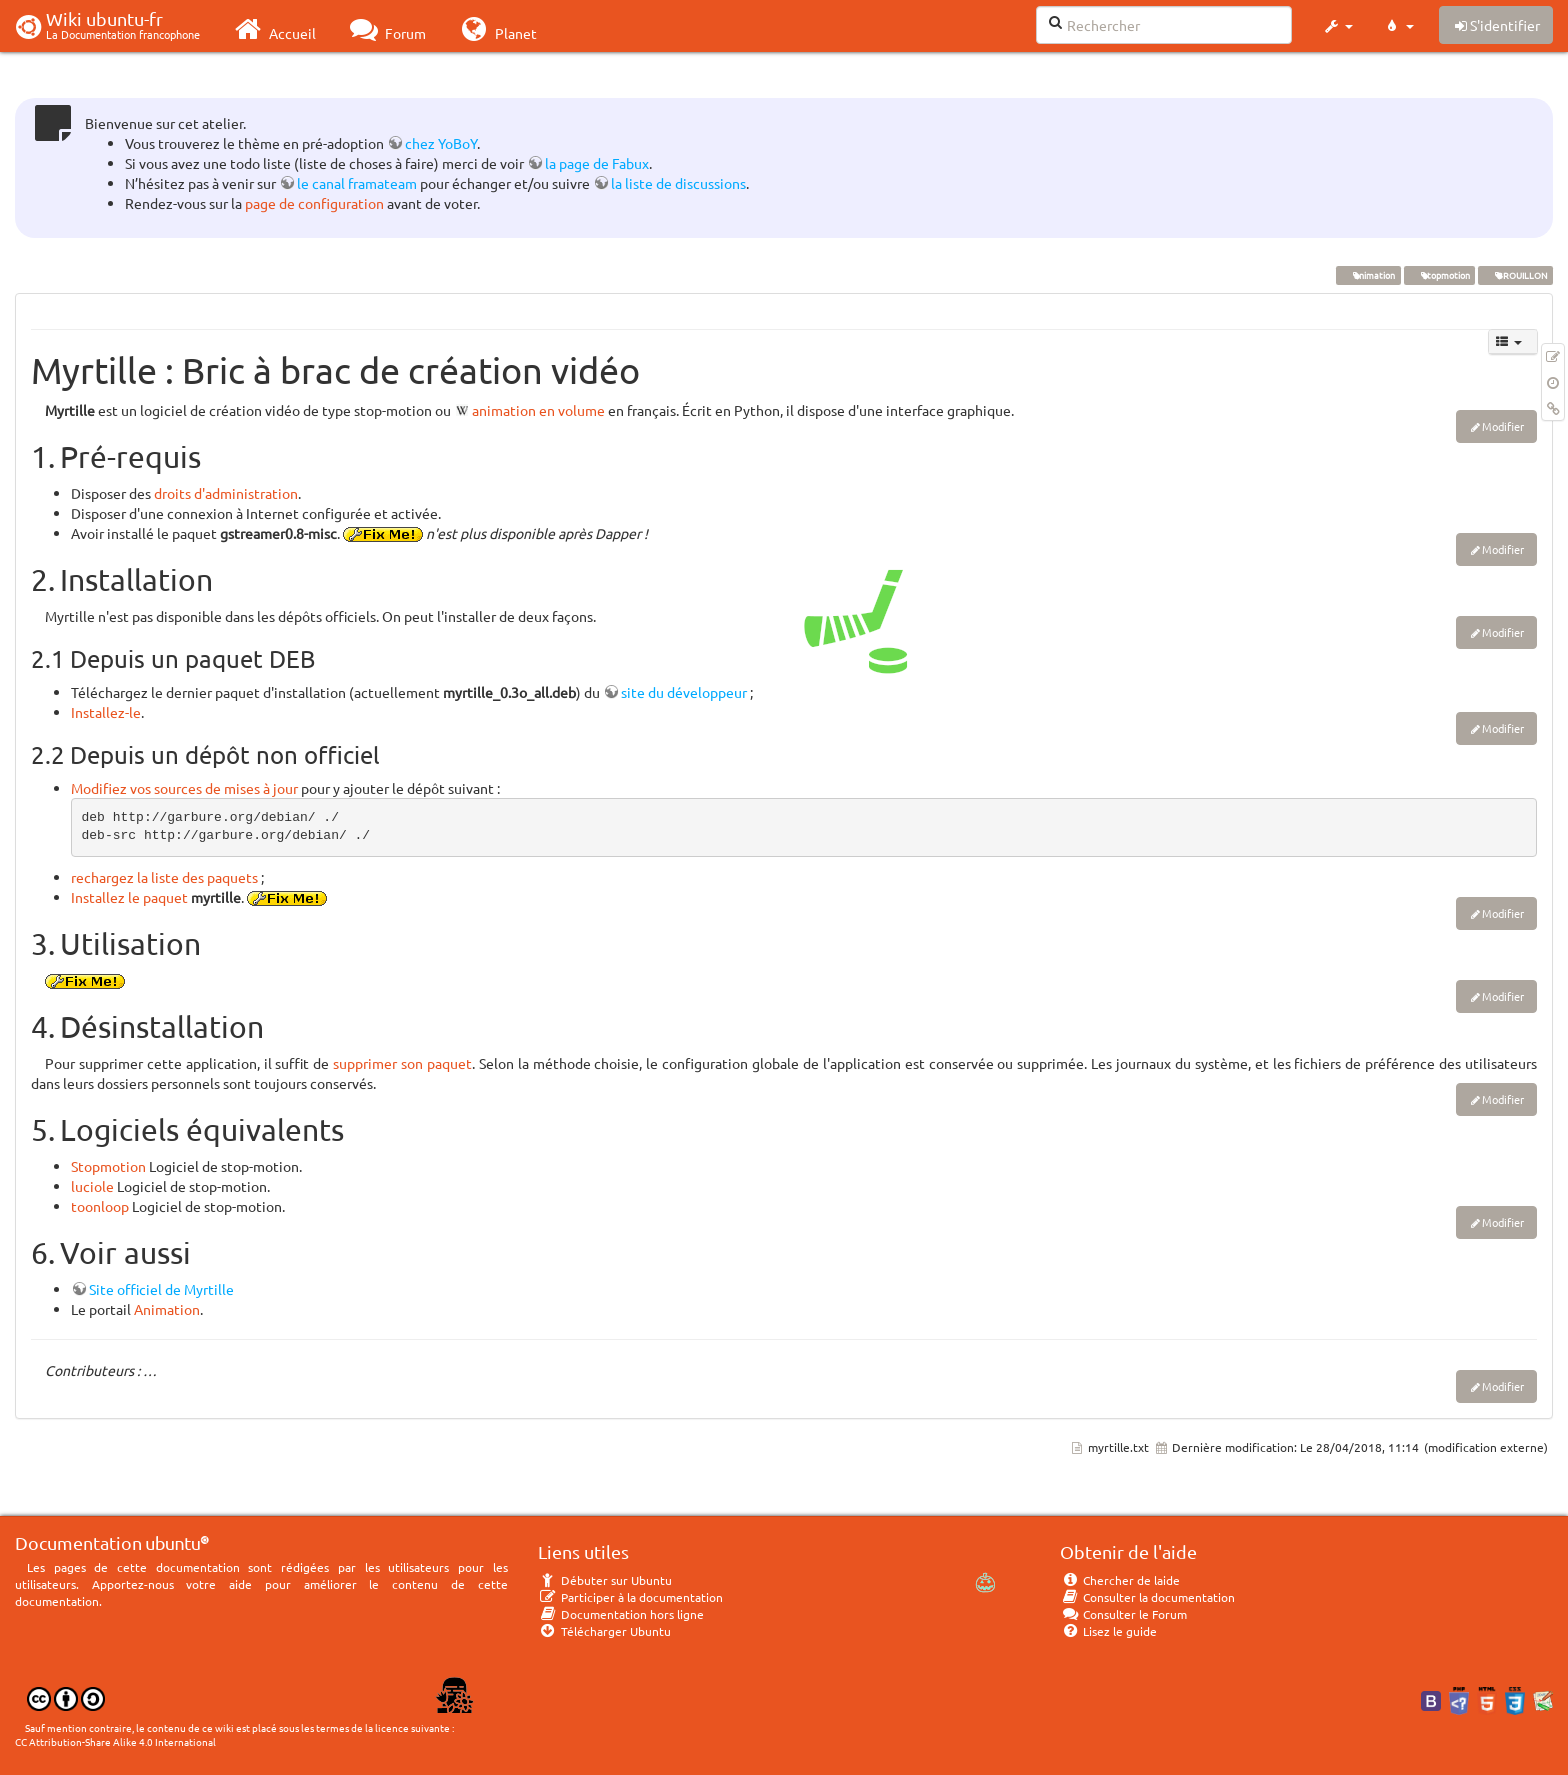 This screenshot has width=1568, height=1775. Describe the element at coordinates (454, 1694) in the screenshot. I see `memorial or cemetery location marker` at that location.